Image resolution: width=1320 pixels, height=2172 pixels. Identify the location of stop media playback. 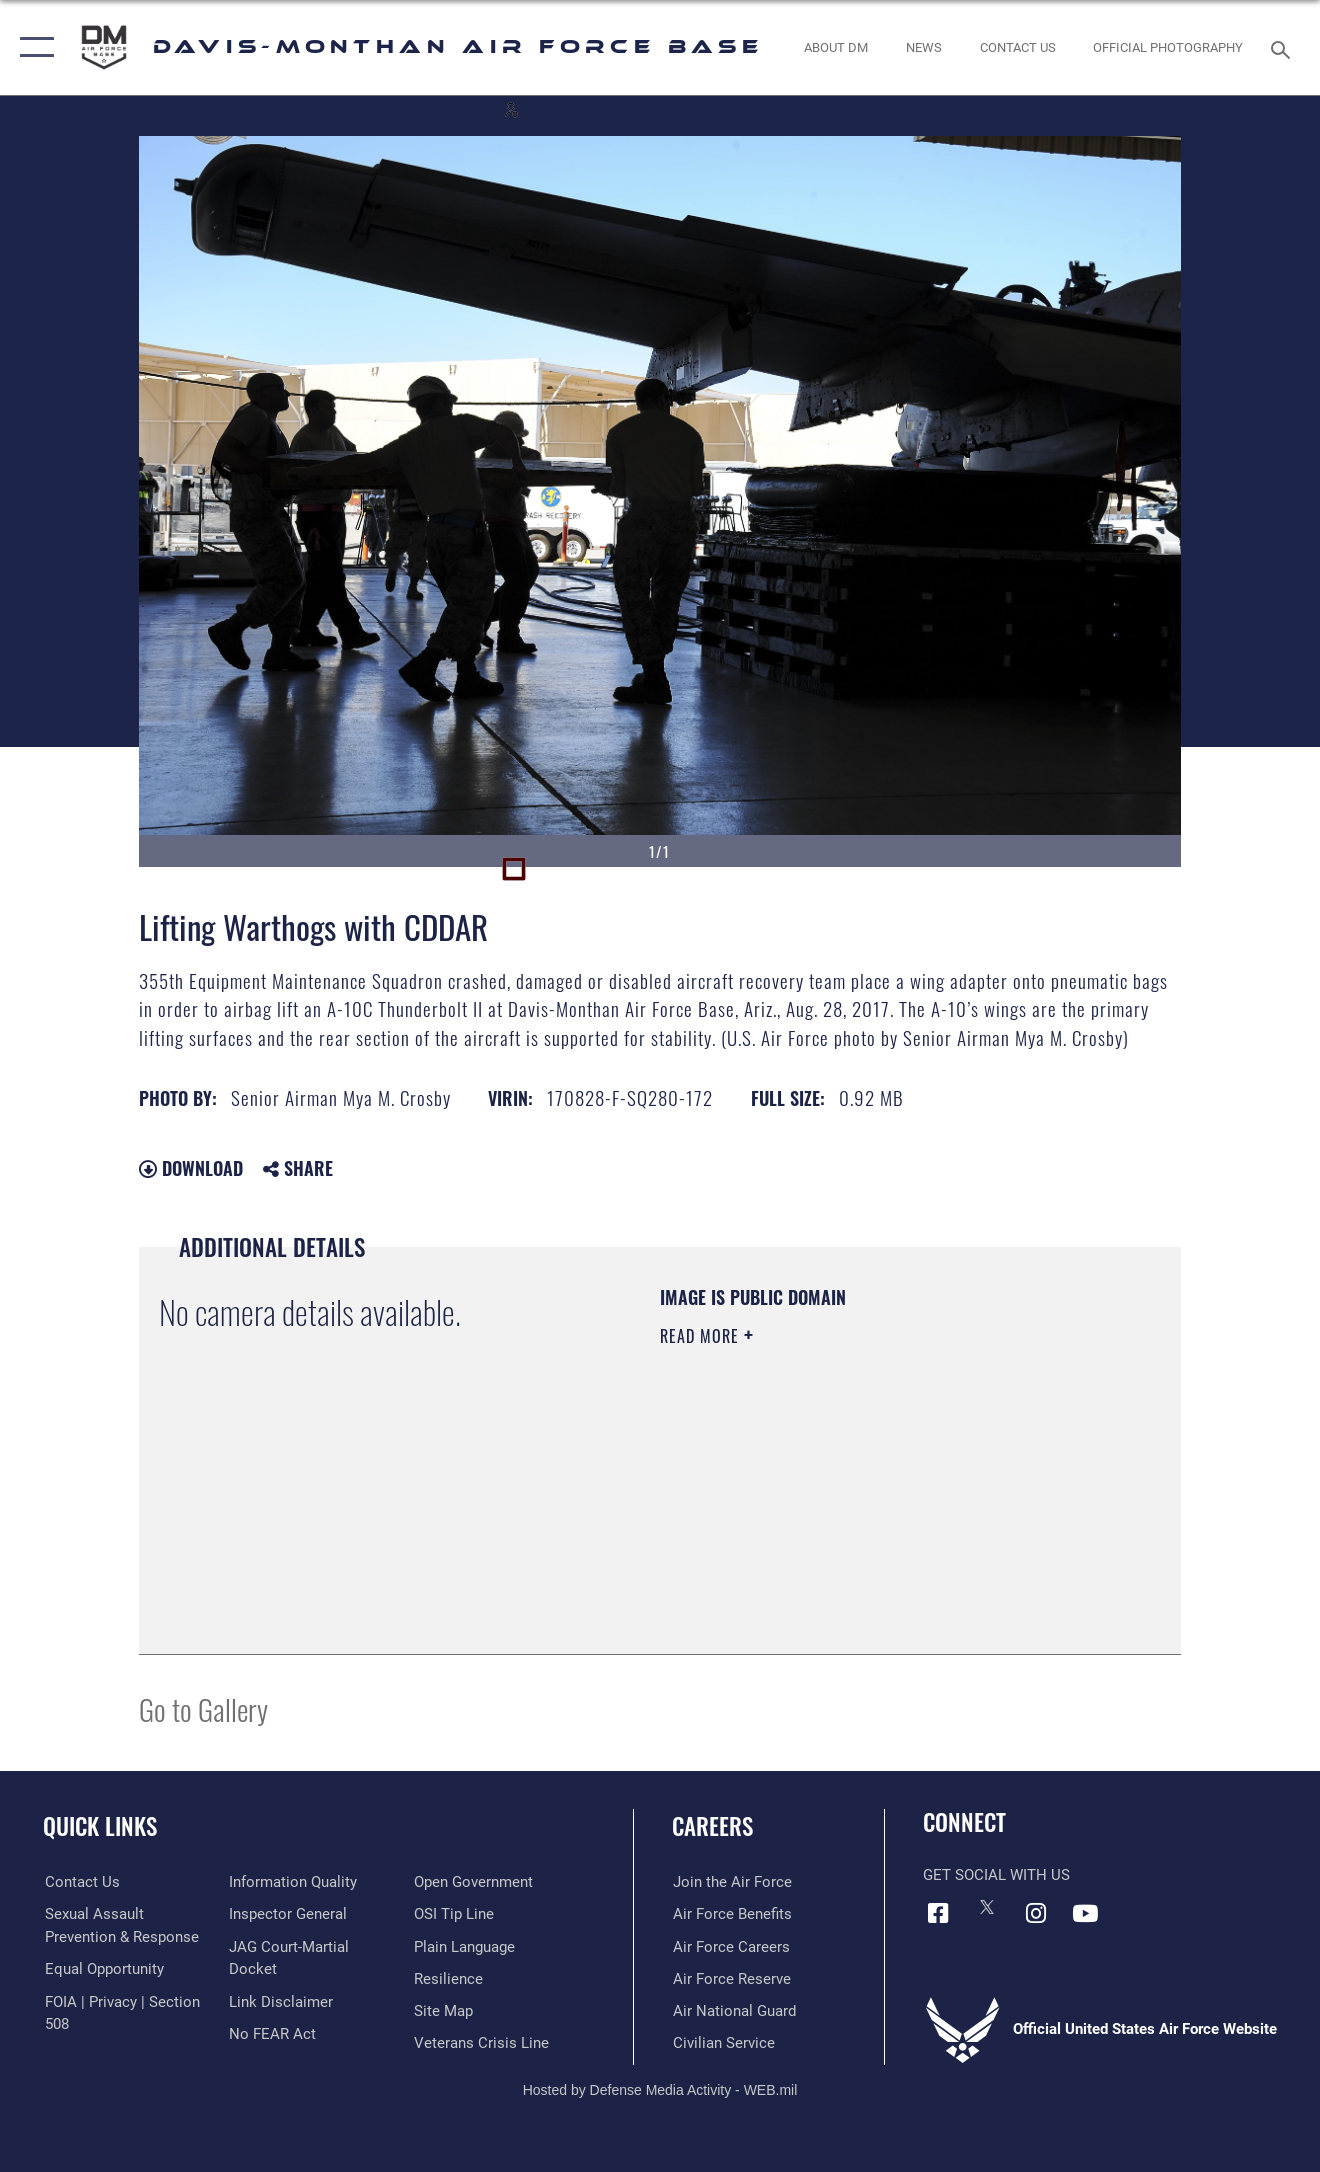
(514, 869).